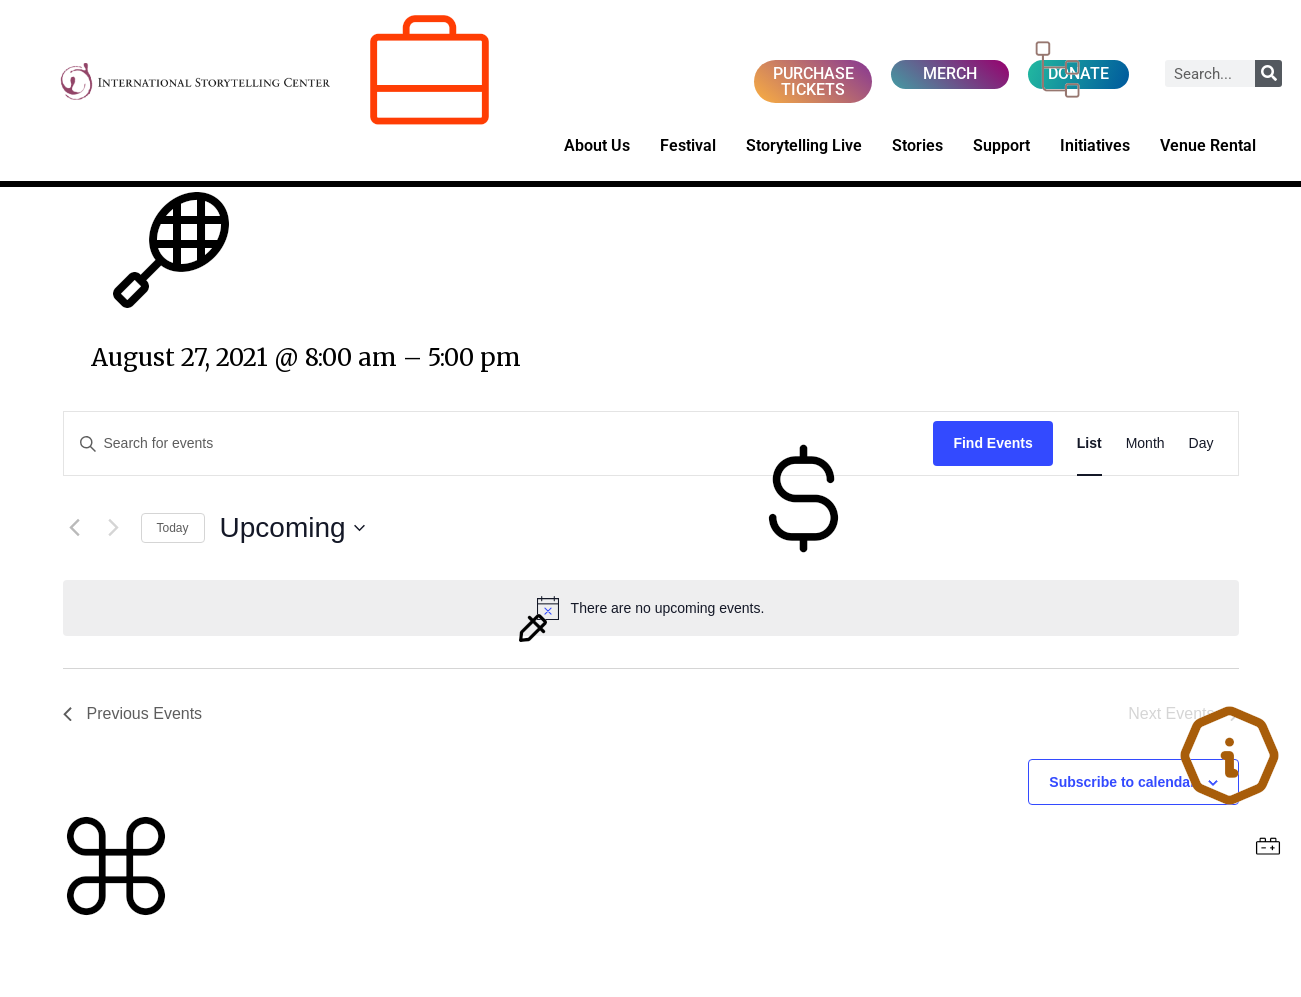 This screenshot has width=1301, height=997. I want to click on select a color from the canvas, so click(533, 628).